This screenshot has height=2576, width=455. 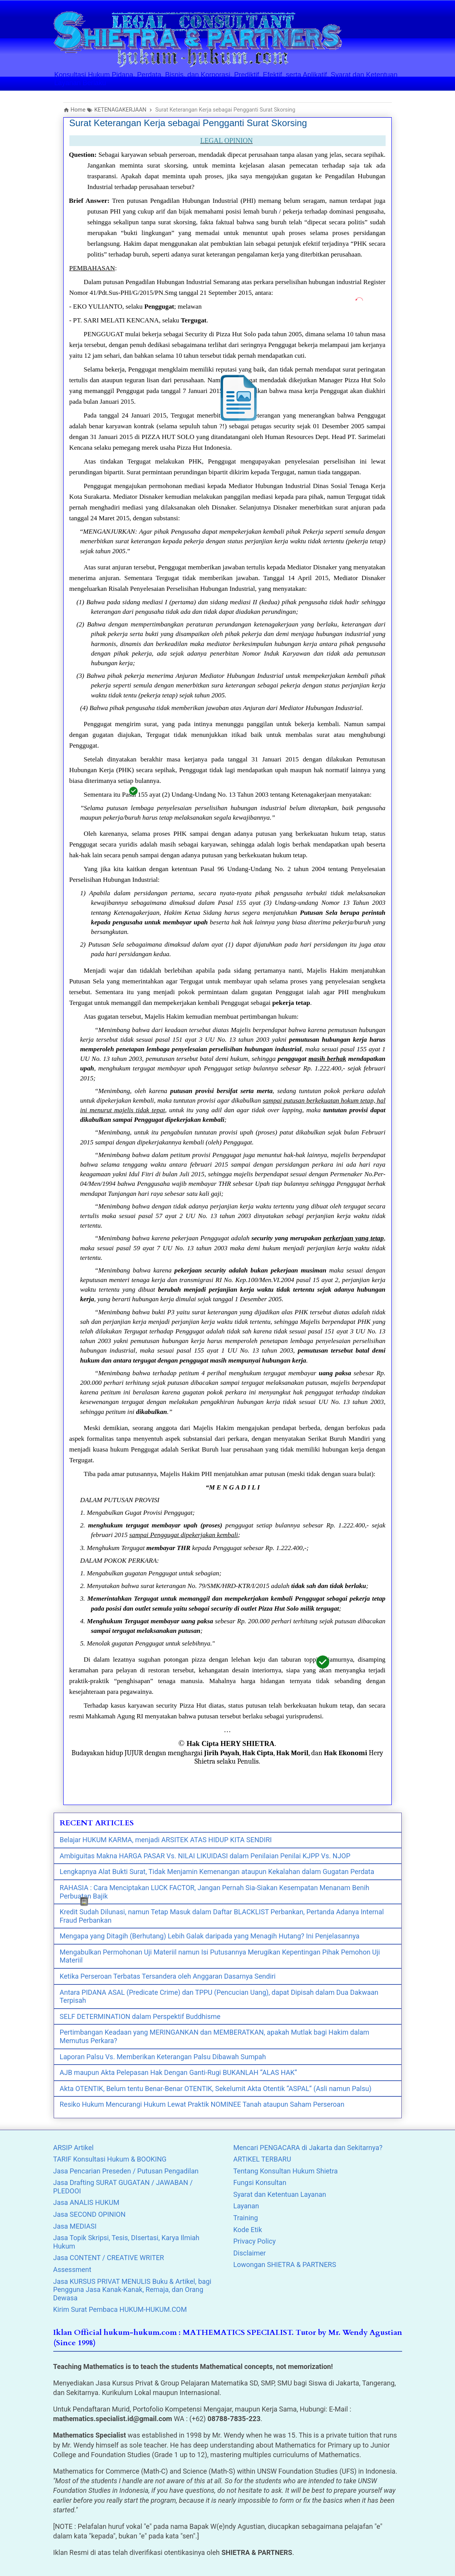 What do you see at coordinates (133, 791) in the screenshot?
I see `apply email filters to your mailbox` at bounding box center [133, 791].